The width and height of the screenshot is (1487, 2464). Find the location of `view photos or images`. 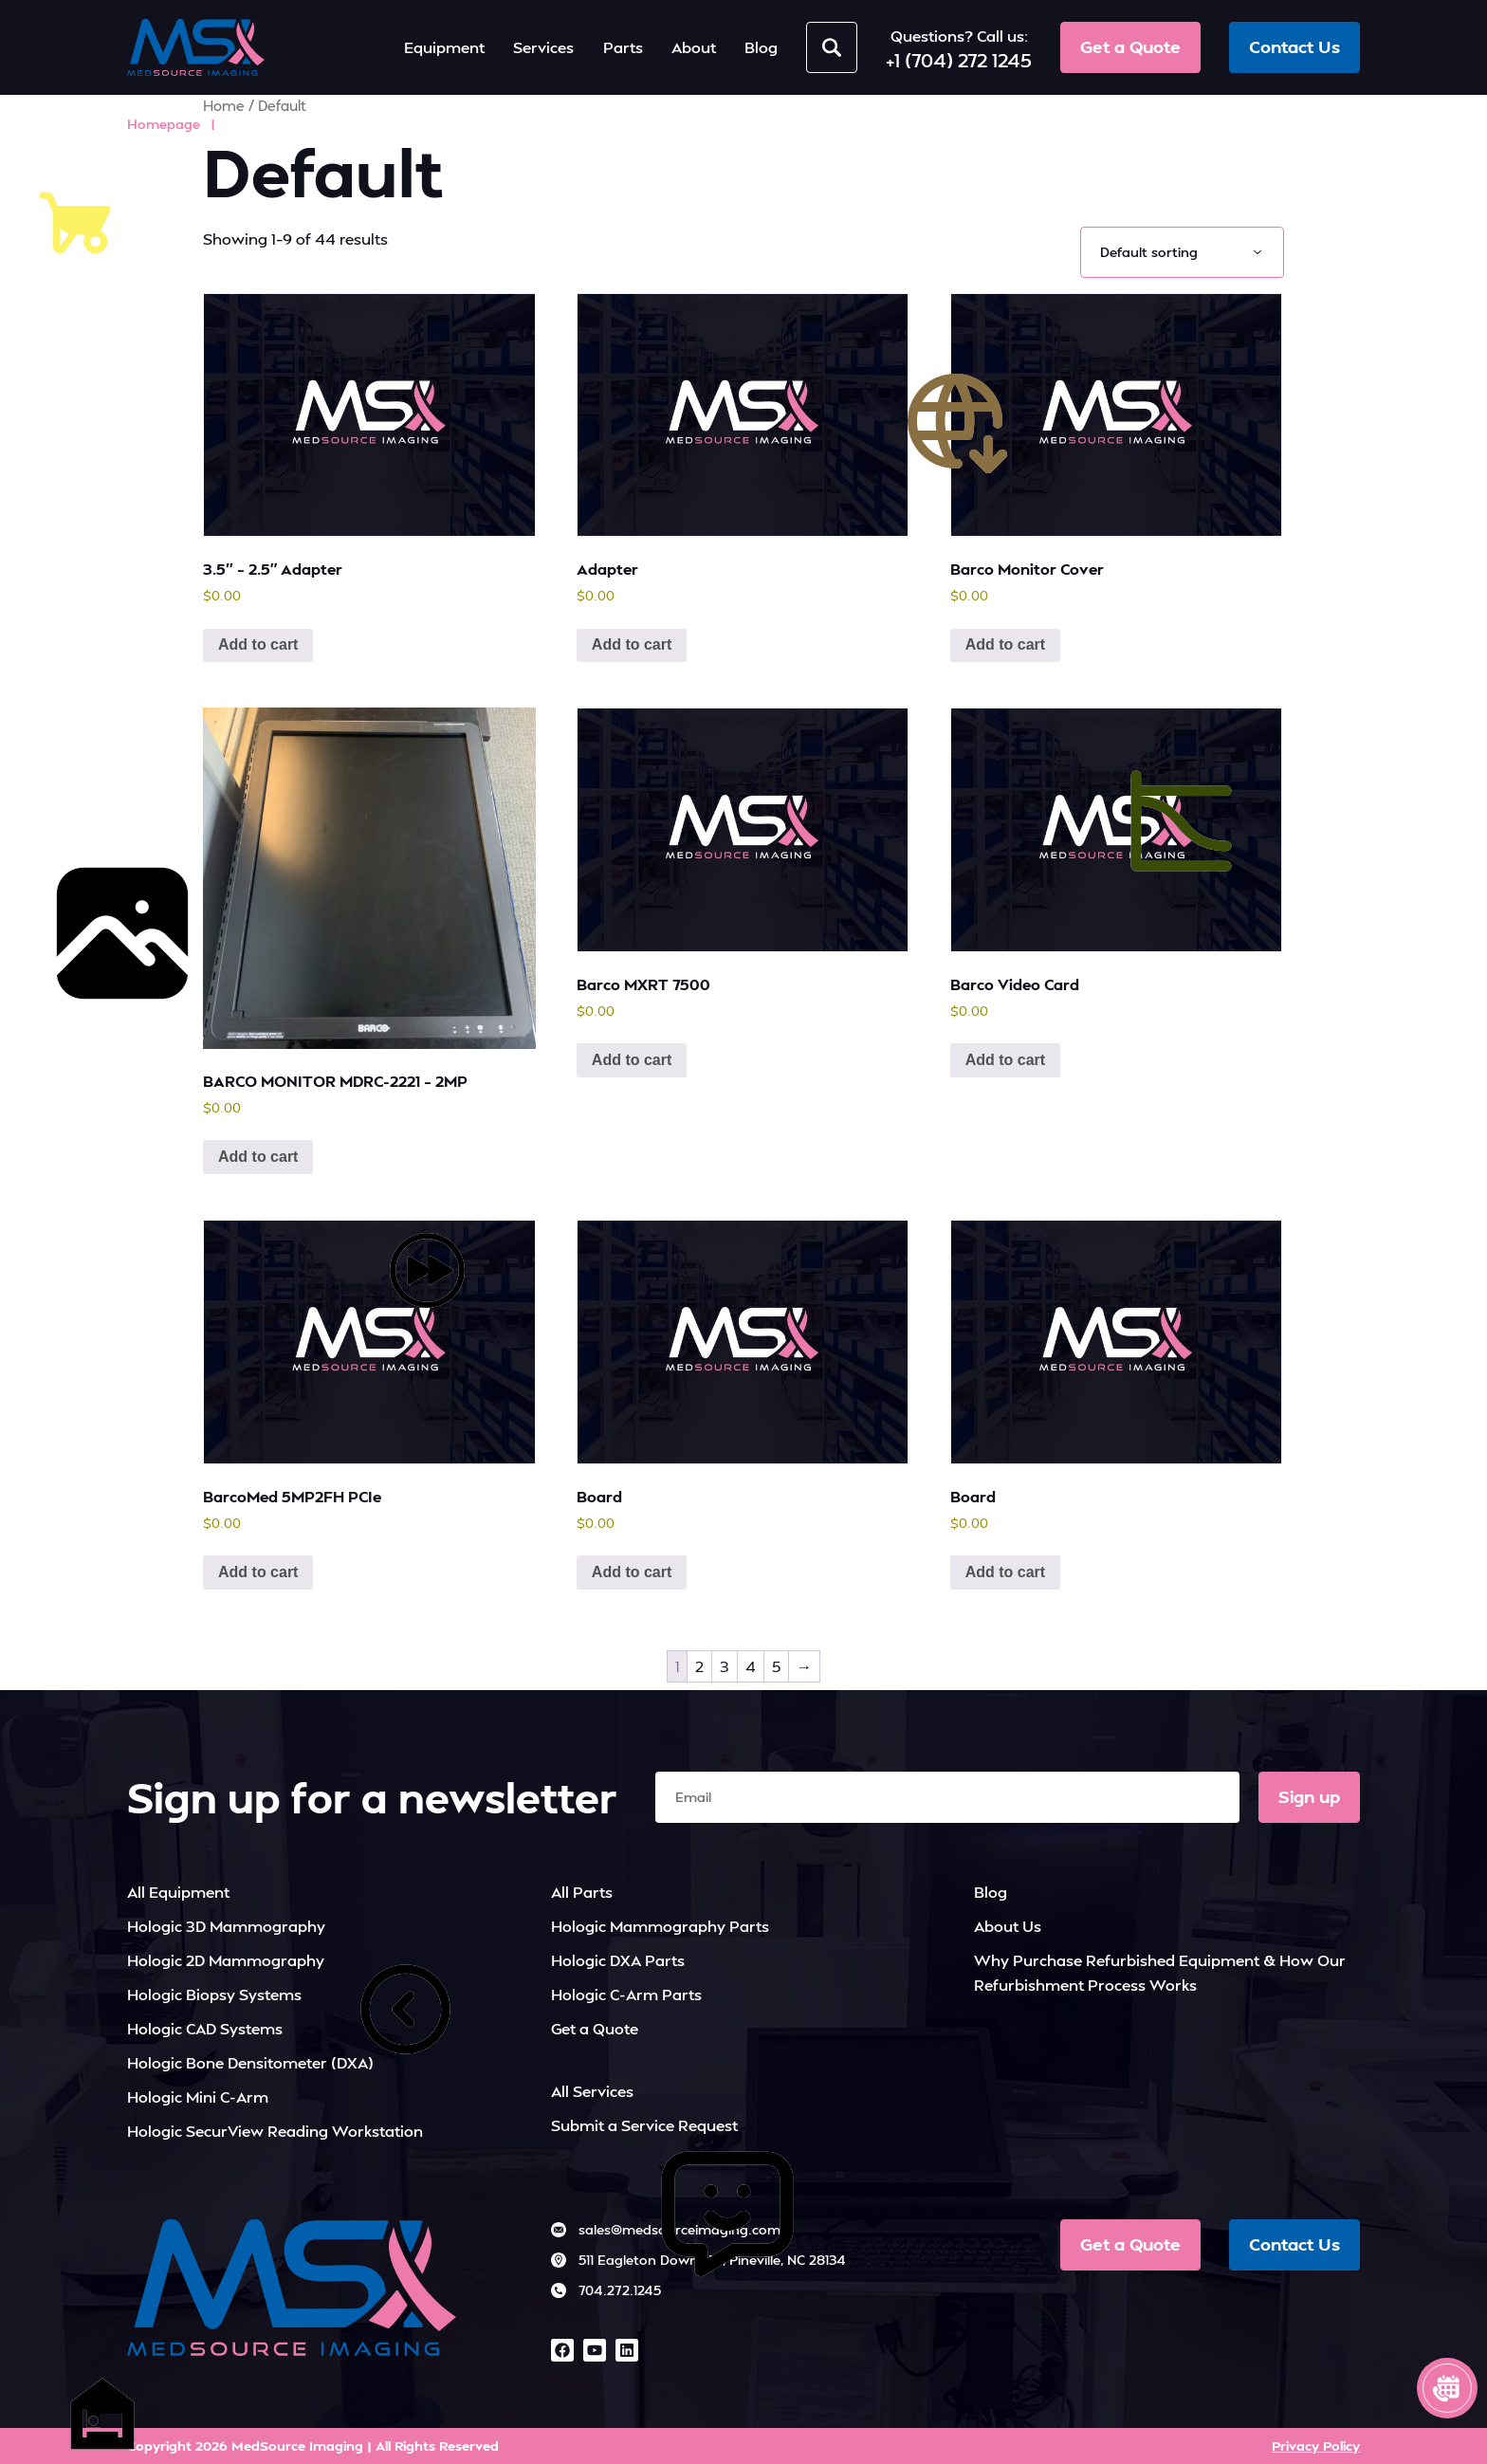

view photos or images is located at coordinates (122, 933).